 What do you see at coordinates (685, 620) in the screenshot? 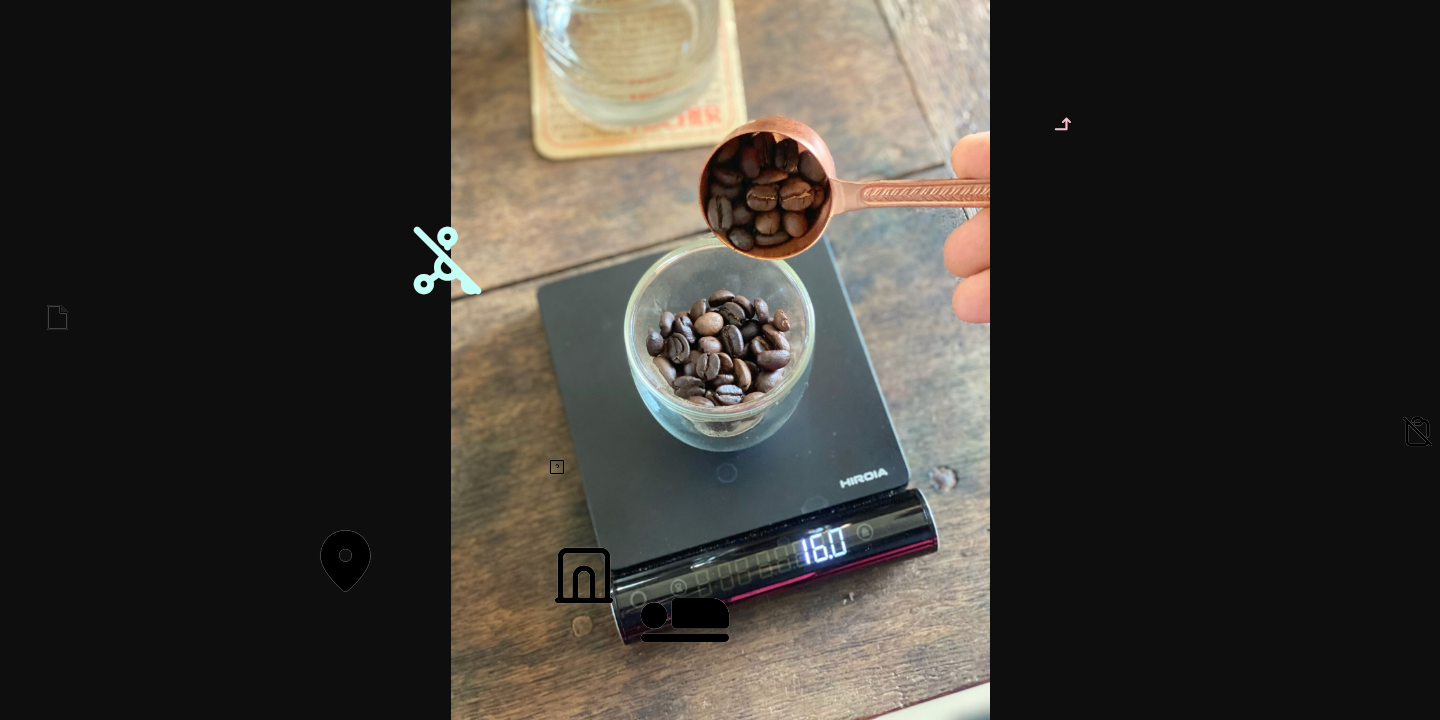
I see `view hotel or accommodation options` at bounding box center [685, 620].